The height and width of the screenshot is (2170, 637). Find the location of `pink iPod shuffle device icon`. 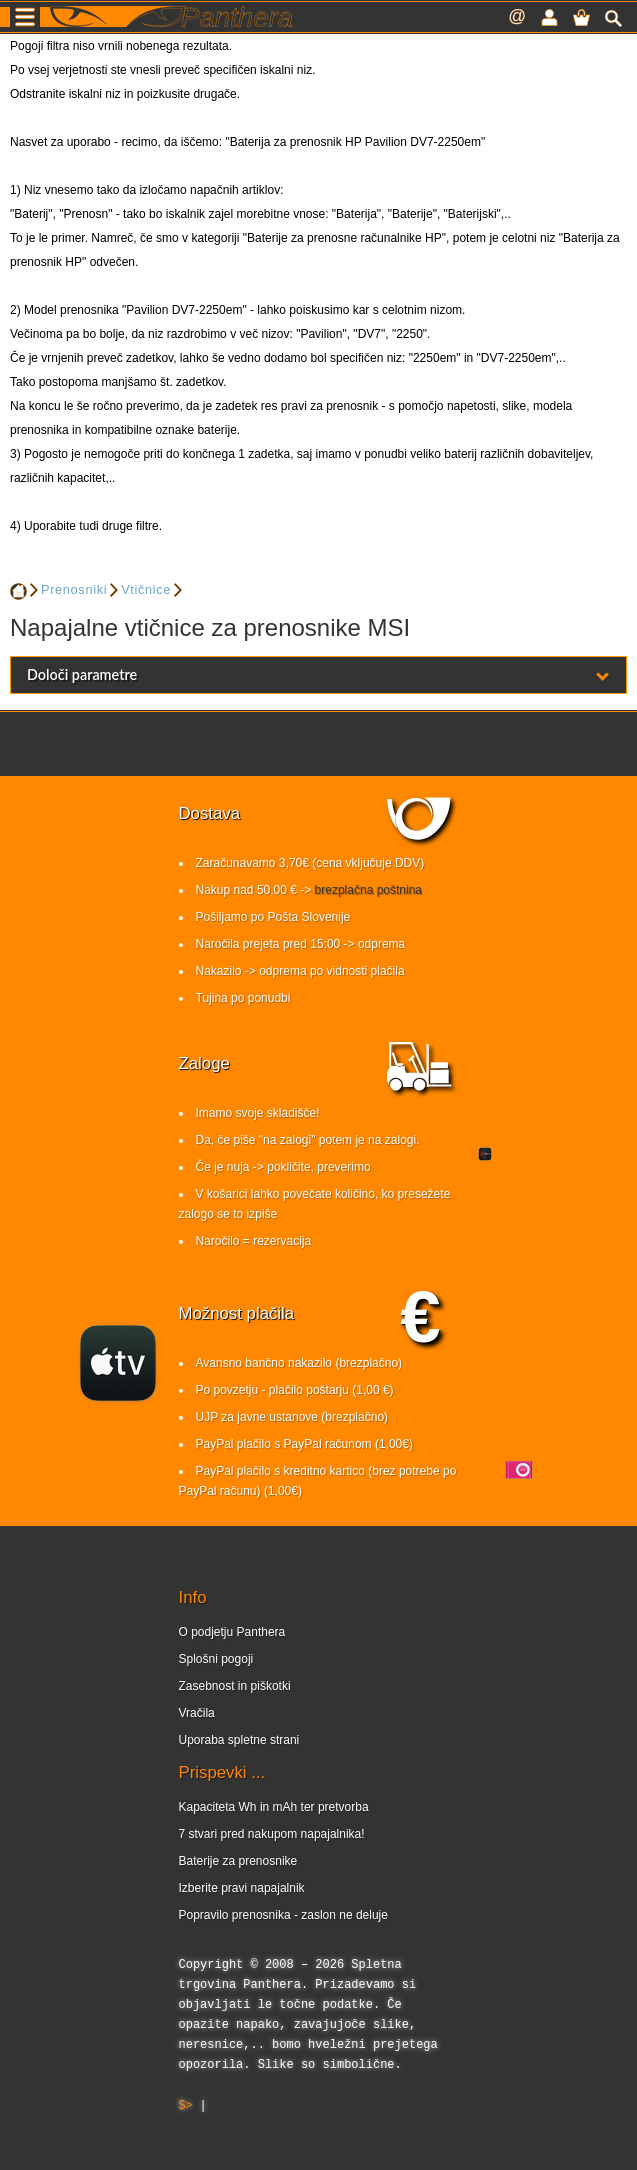

pink iPod shuffle device icon is located at coordinates (519, 1465).